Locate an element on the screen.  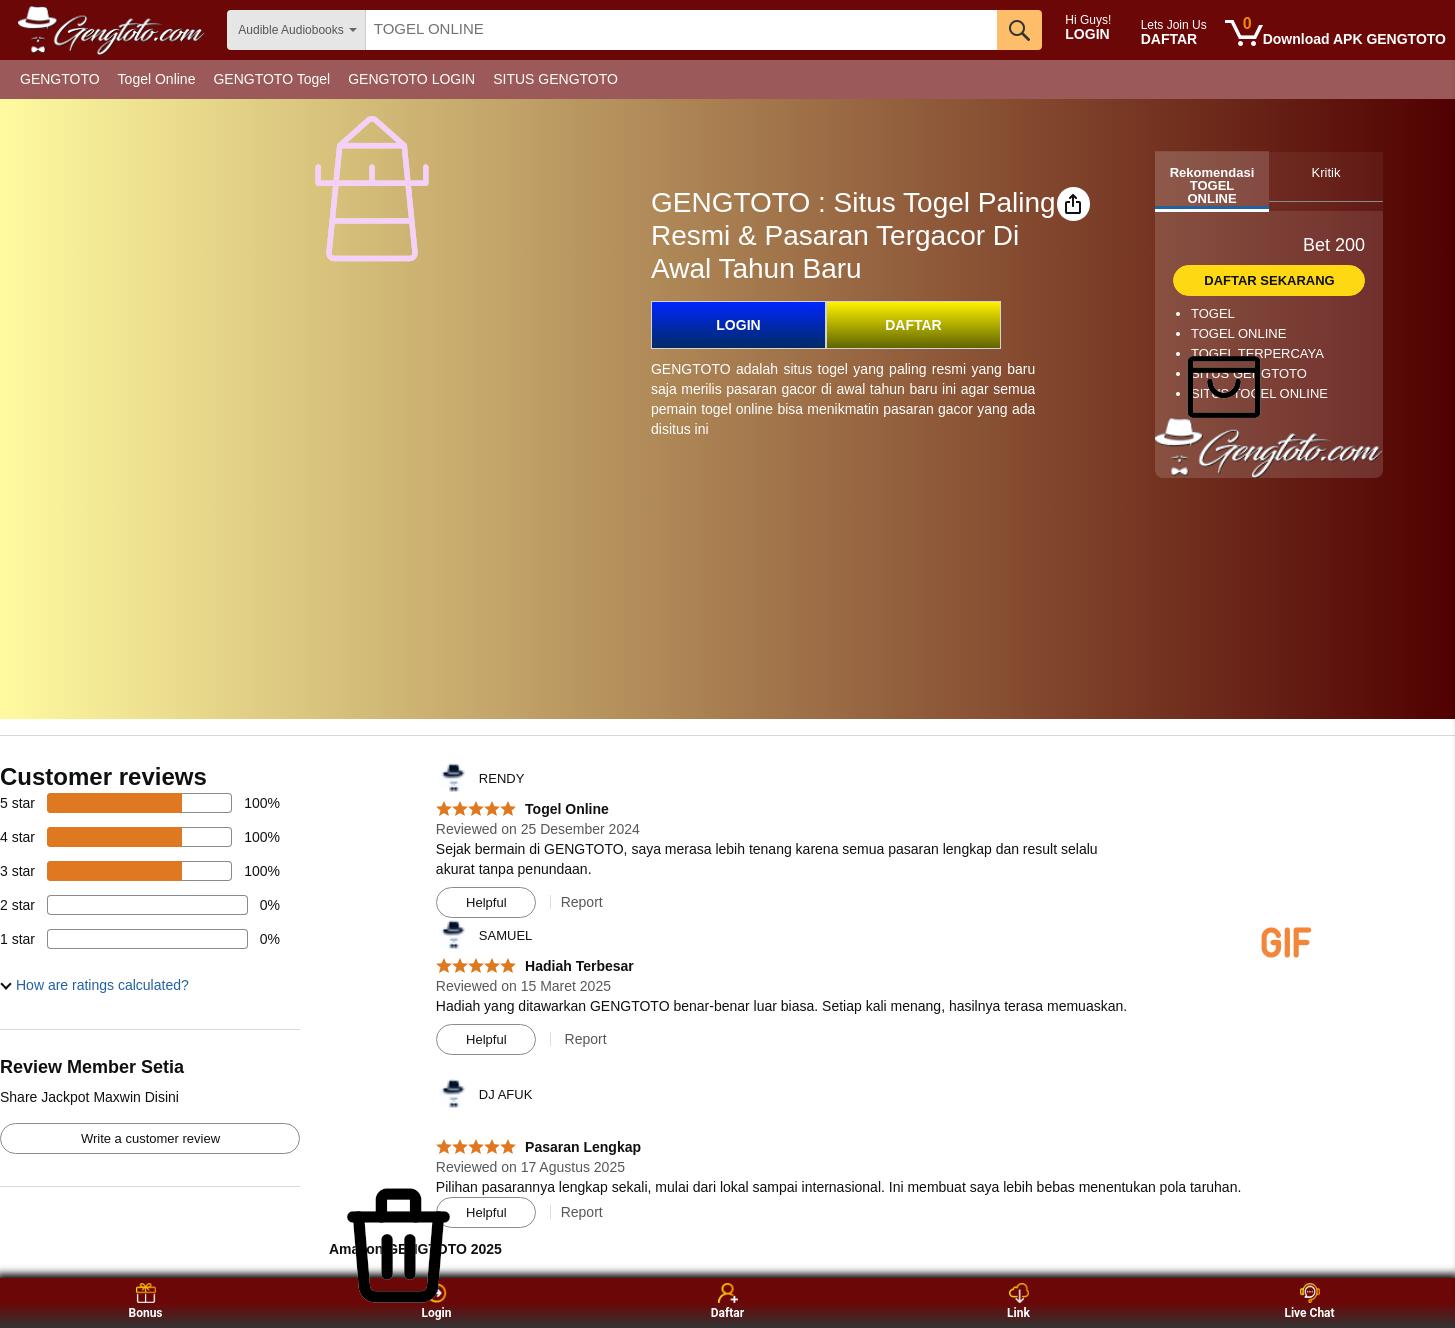
delete selected item is located at coordinates (398, 1245).